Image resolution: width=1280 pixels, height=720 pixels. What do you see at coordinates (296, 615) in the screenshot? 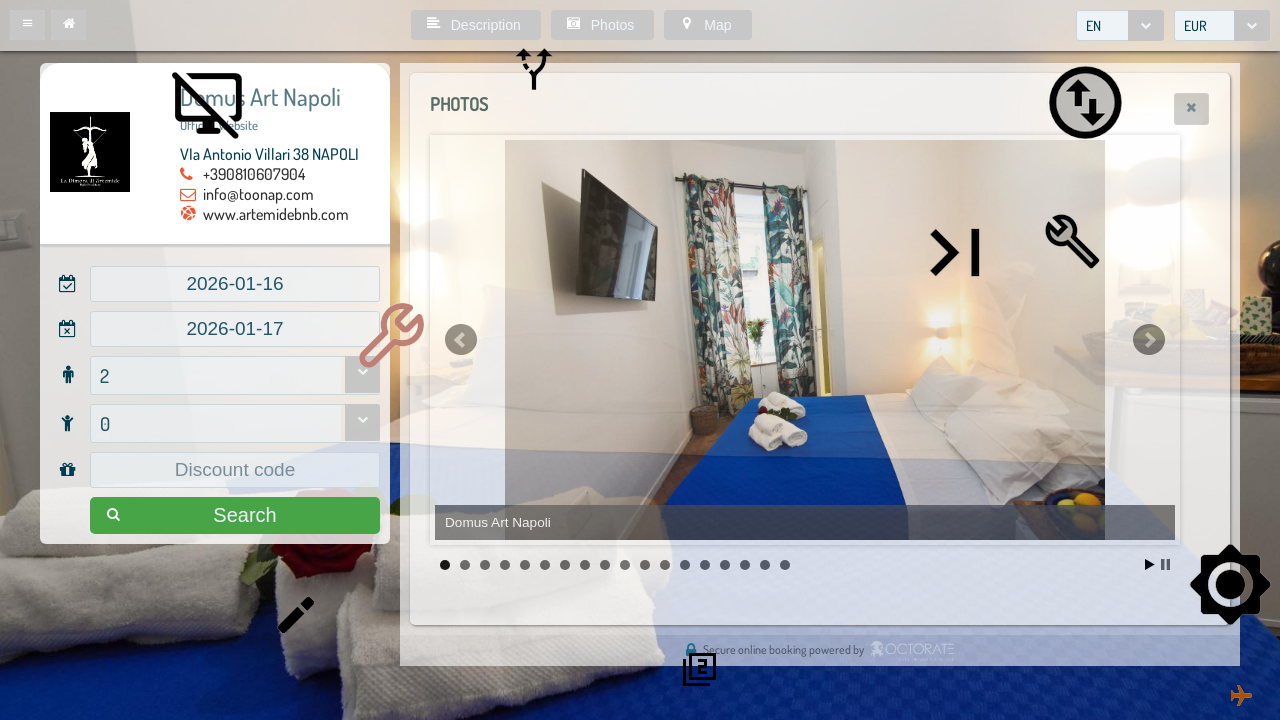
I see `apply auto-enhance or magic edit to content` at bounding box center [296, 615].